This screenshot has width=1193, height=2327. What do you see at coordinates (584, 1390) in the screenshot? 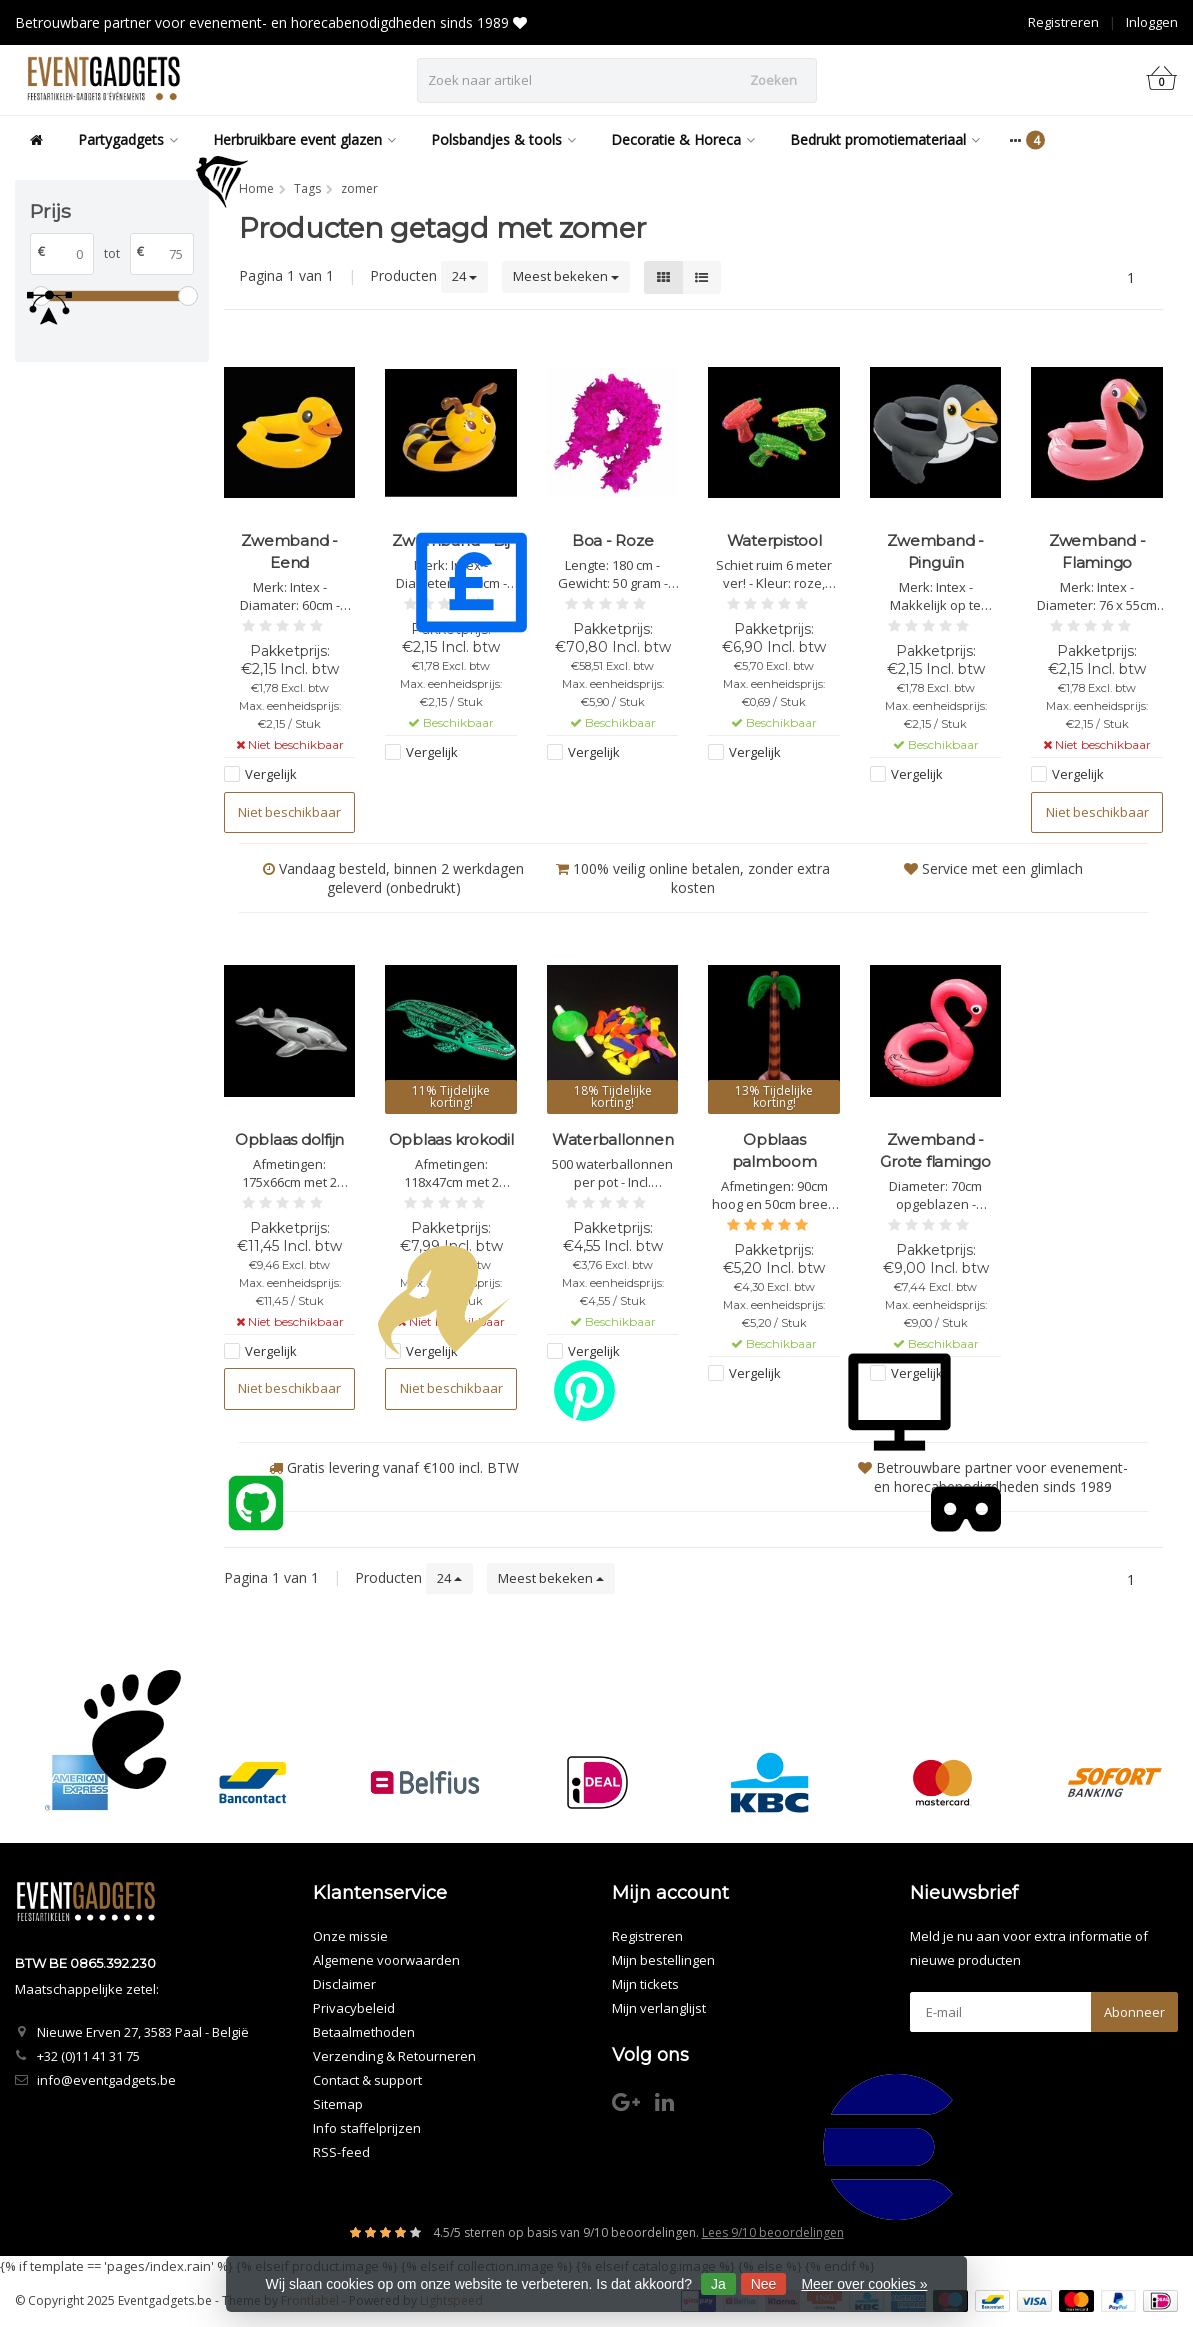
I see `open Pinterest app` at bounding box center [584, 1390].